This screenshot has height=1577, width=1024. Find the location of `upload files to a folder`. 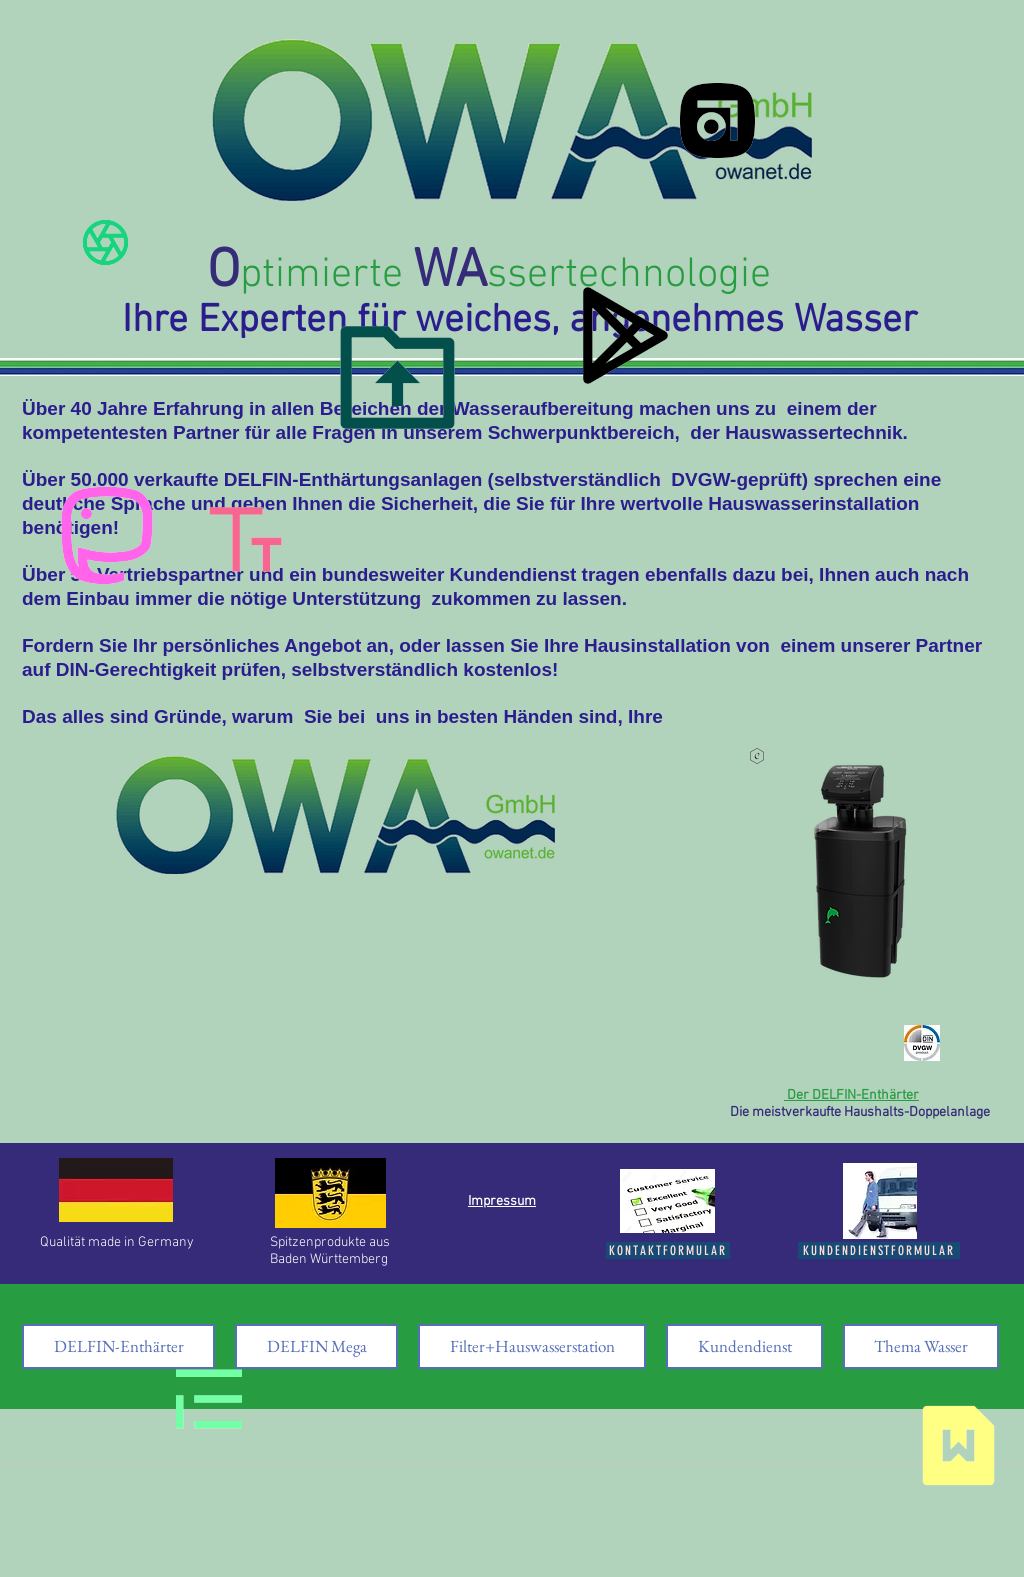

upload files to a folder is located at coordinates (397, 377).